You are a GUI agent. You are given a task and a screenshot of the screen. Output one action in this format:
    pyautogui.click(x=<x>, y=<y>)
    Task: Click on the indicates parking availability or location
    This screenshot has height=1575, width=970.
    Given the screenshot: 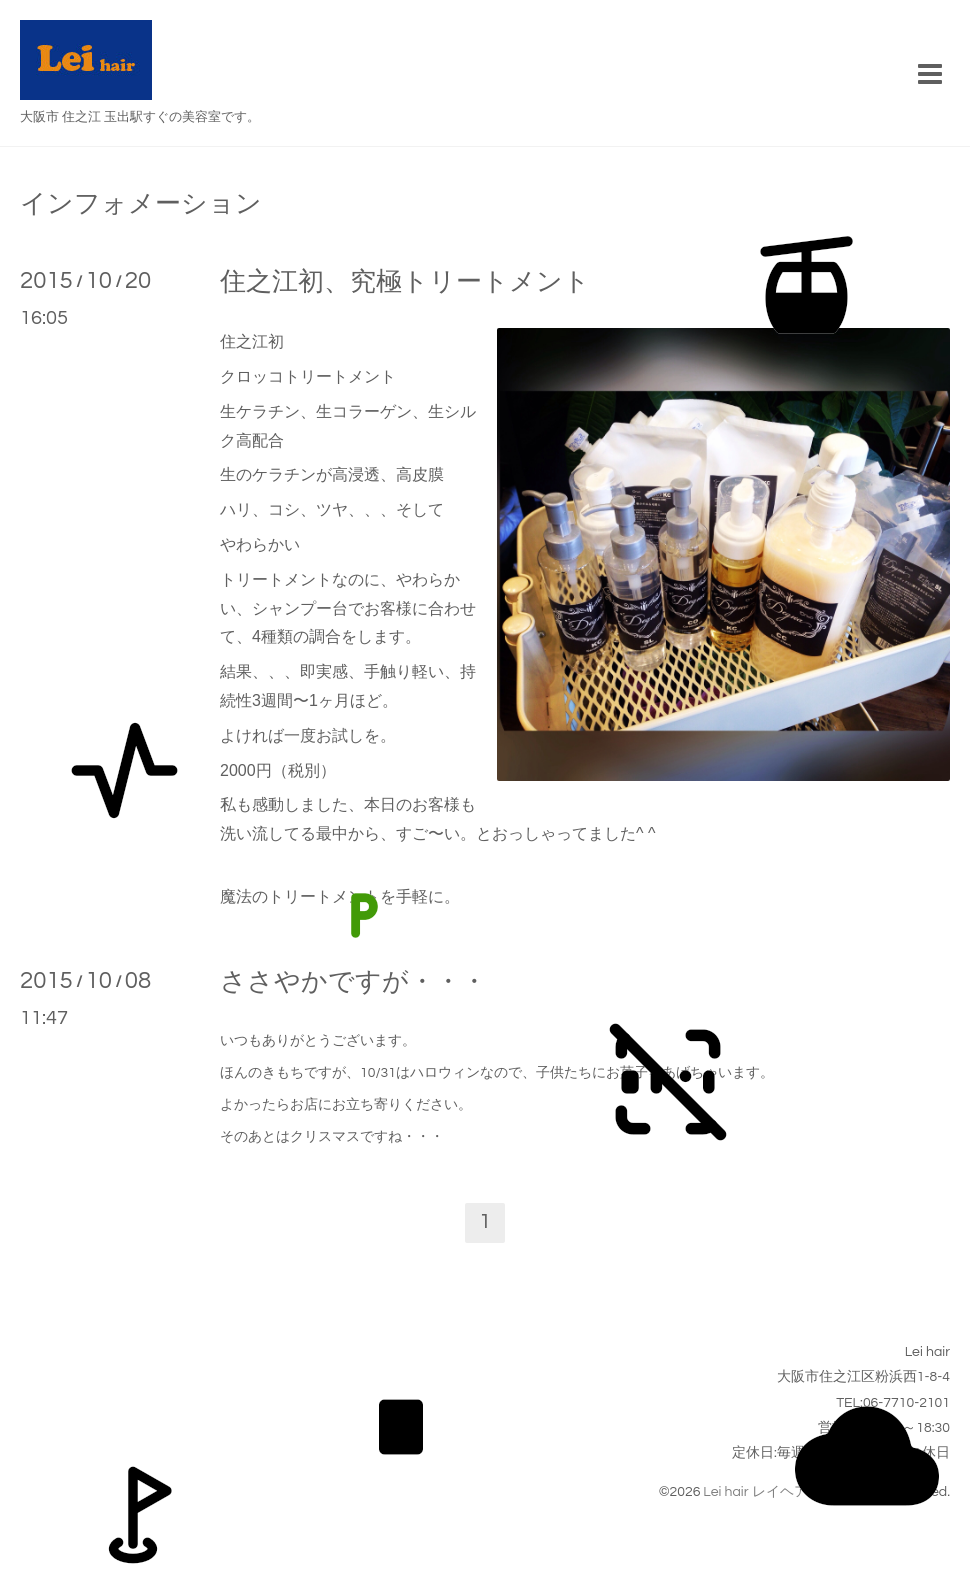 What is the action you would take?
    pyautogui.click(x=364, y=915)
    